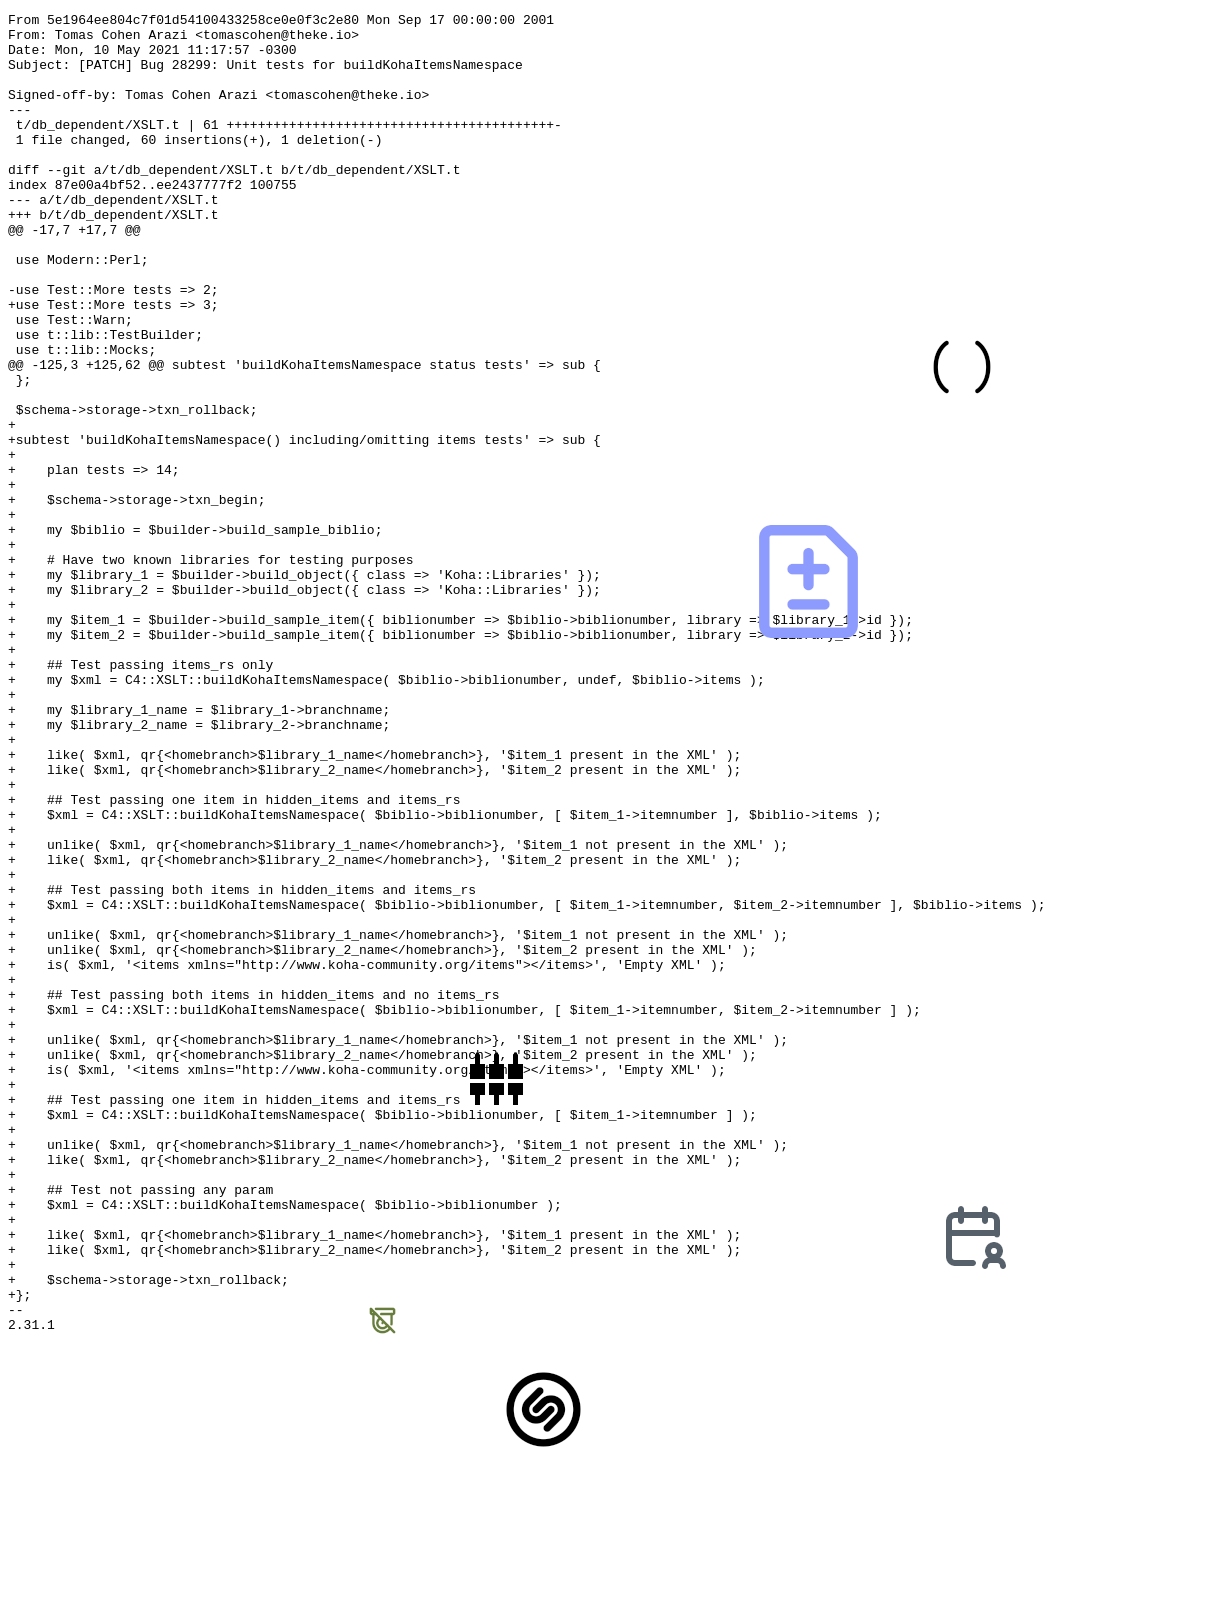 The image size is (1221, 1610). What do you see at coordinates (496, 1078) in the screenshot?
I see `configure audio or video input components` at bounding box center [496, 1078].